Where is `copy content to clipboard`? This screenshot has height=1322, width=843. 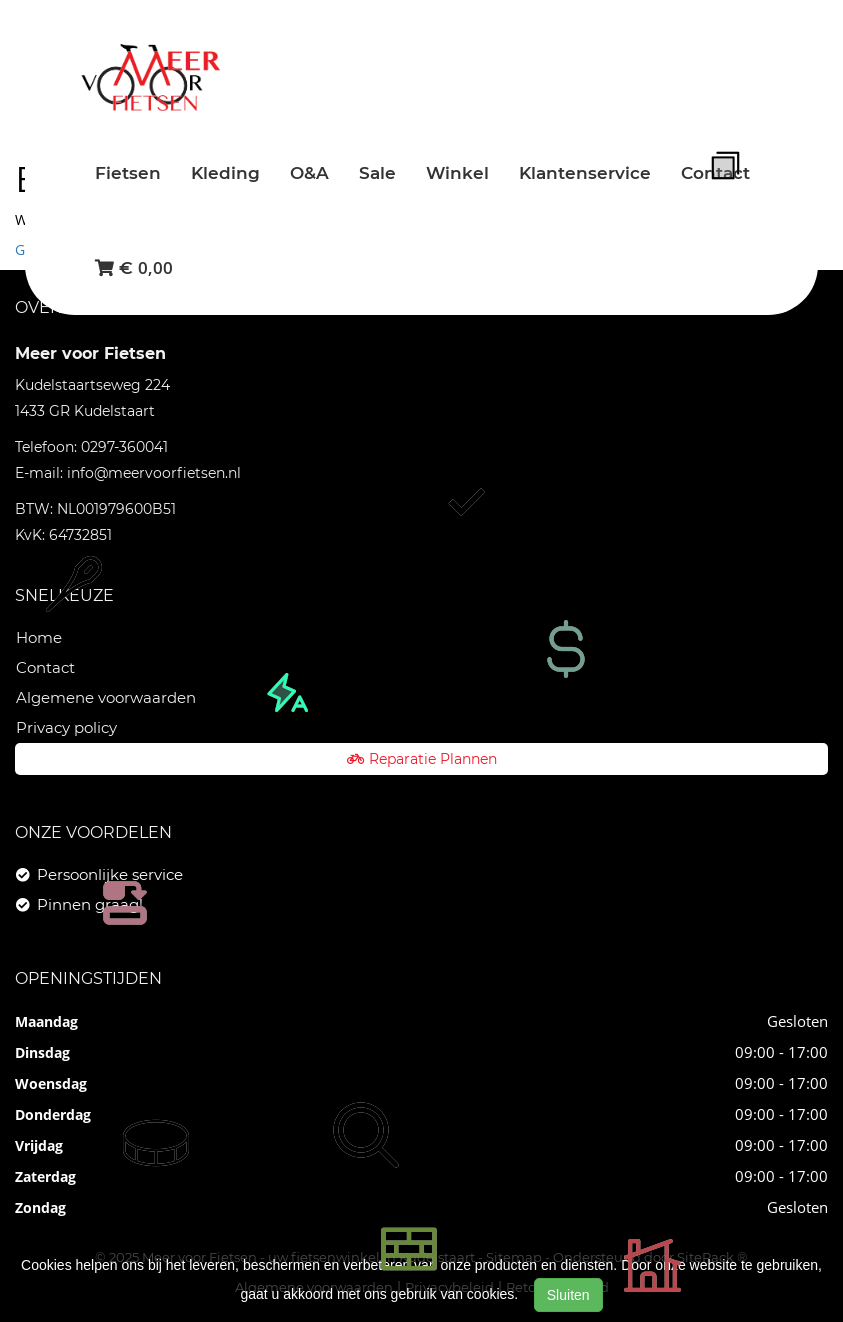
copy content to clipboard is located at coordinates (725, 165).